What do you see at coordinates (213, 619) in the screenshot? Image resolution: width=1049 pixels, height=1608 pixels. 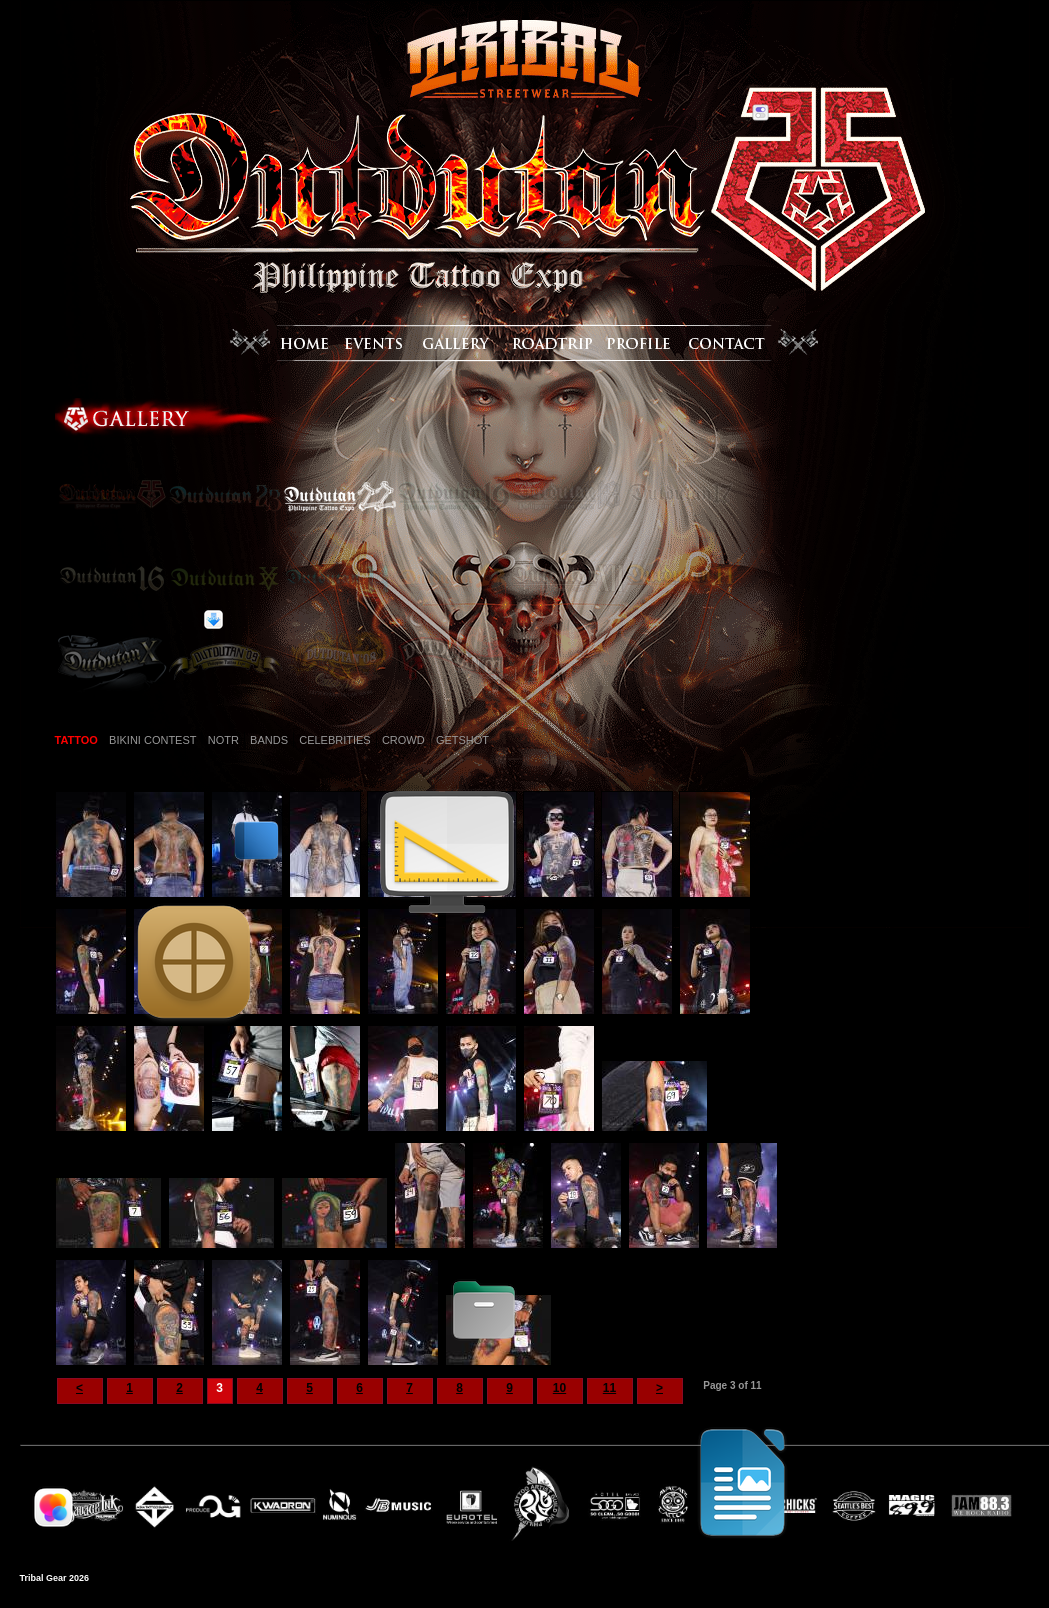 I see `open ktorrent to manage torrent downloads` at bounding box center [213, 619].